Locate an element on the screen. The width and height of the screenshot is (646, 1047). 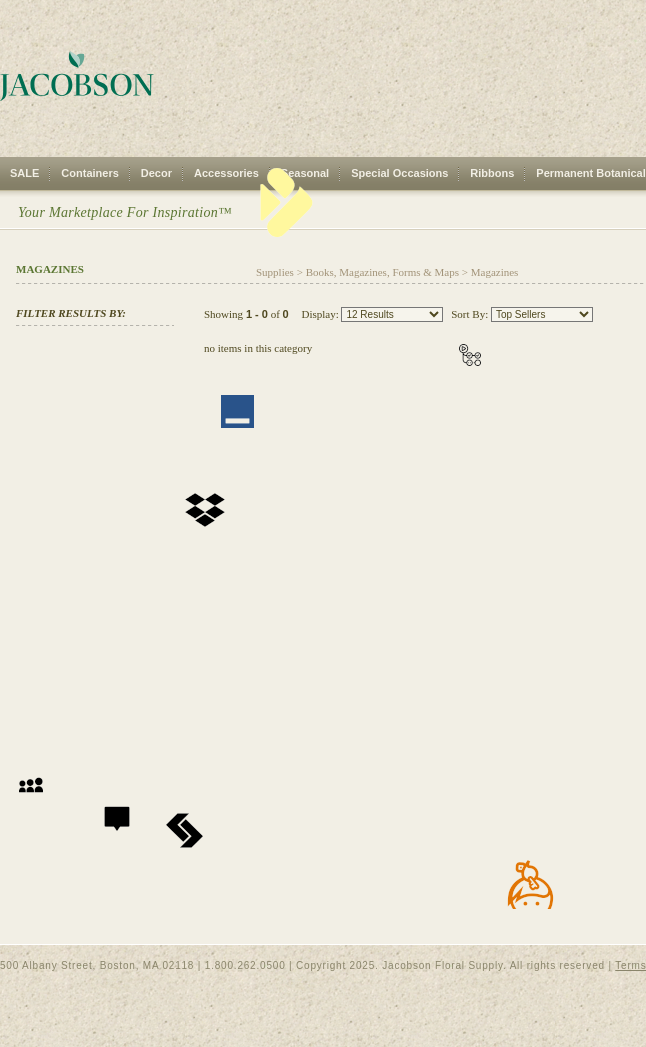
open chat or messaging is located at coordinates (117, 818).